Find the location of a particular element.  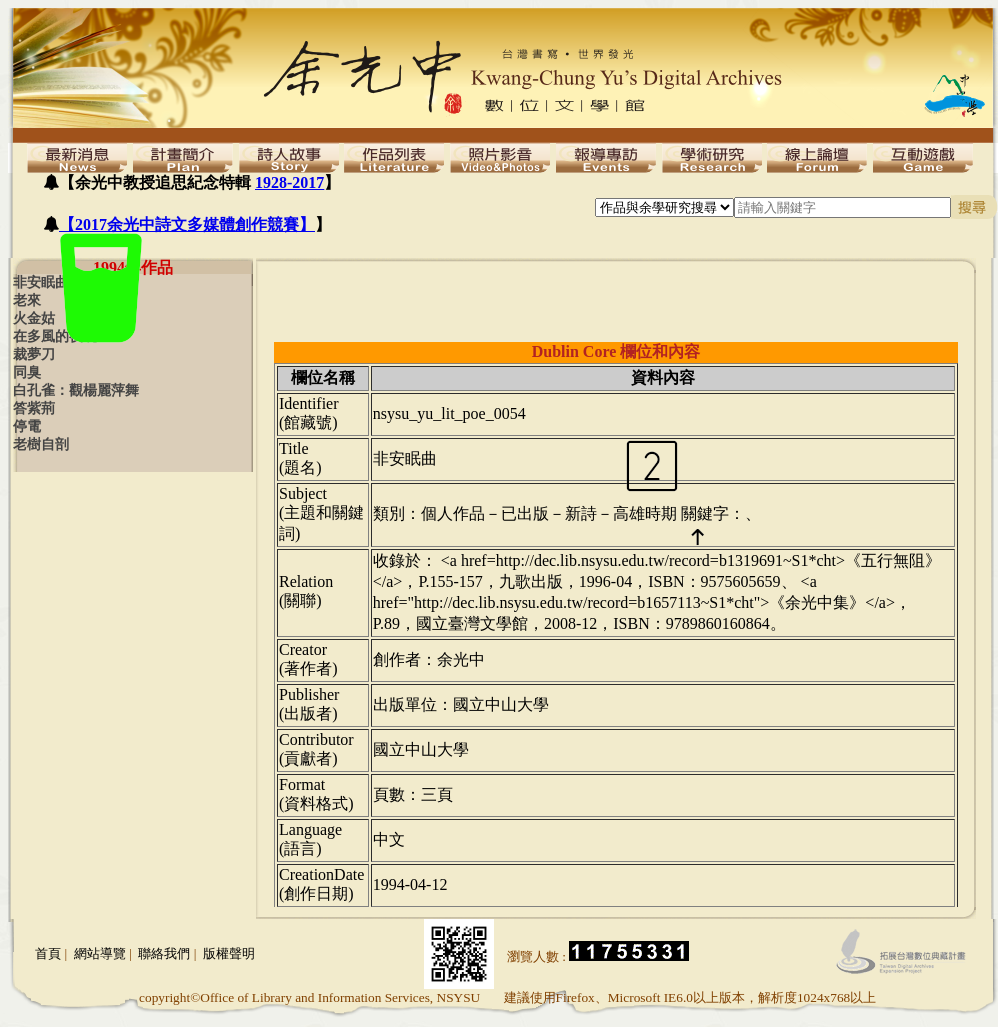

indicates step two in a multi-step process is located at coordinates (652, 466).